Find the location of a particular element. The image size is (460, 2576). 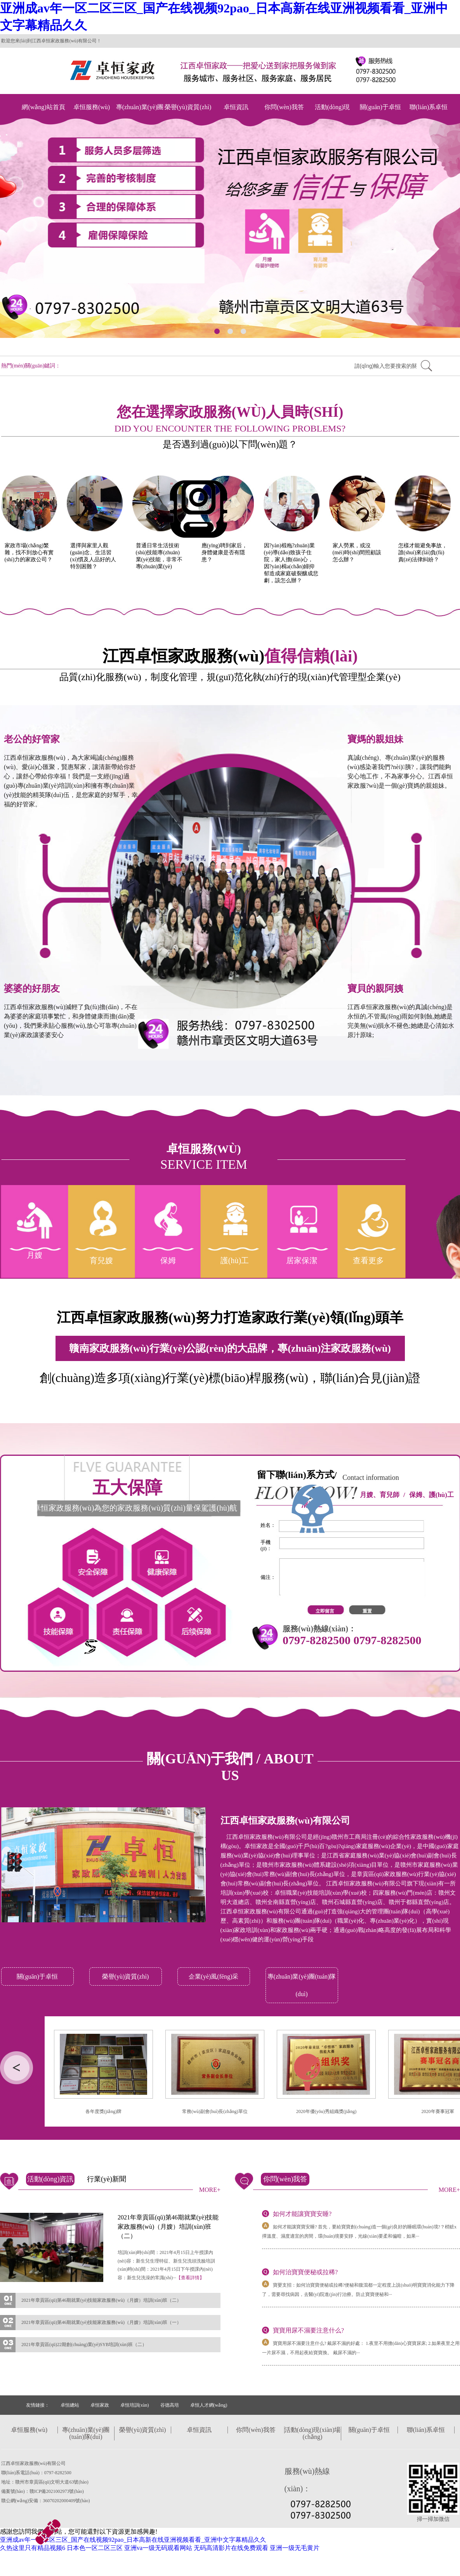

harry potter themed game mode or content is located at coordinates (312, 1509).